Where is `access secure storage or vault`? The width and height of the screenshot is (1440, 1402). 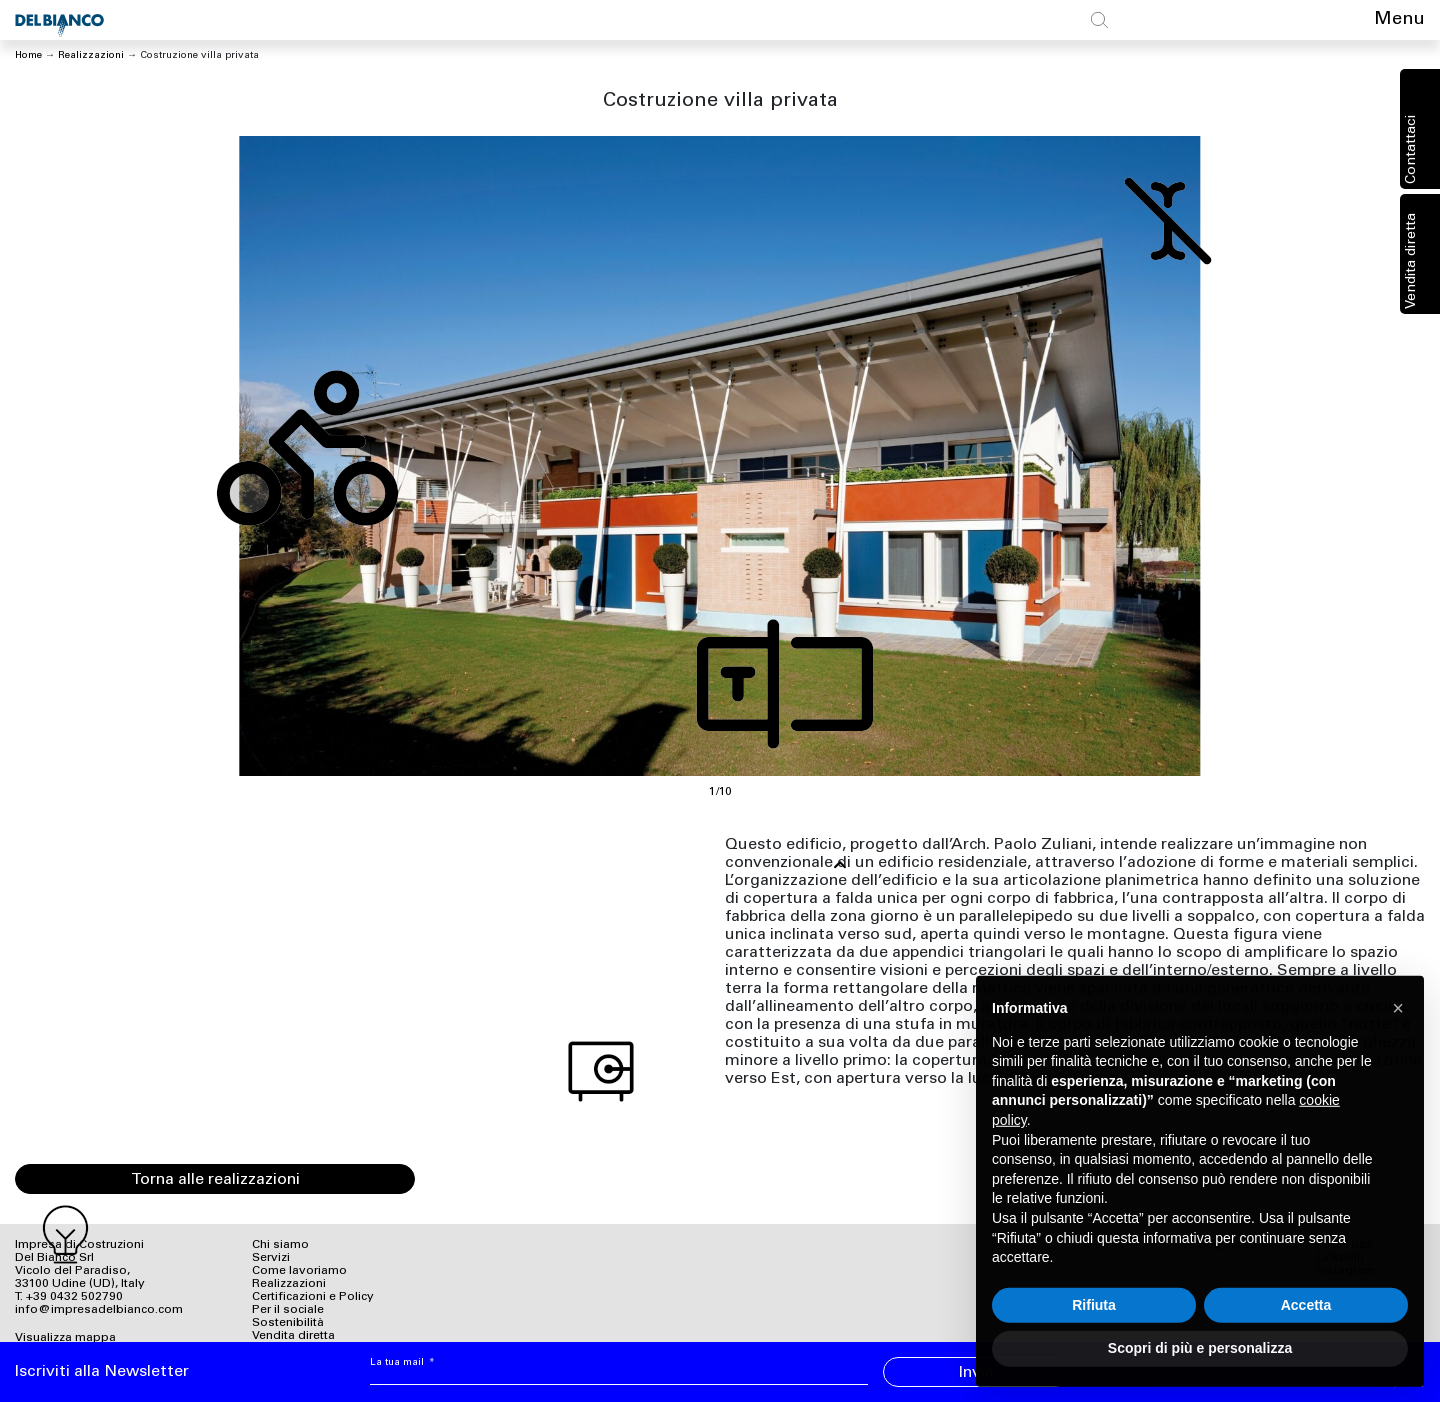 access secure storage or vault is located at coordinates (601, 1069).